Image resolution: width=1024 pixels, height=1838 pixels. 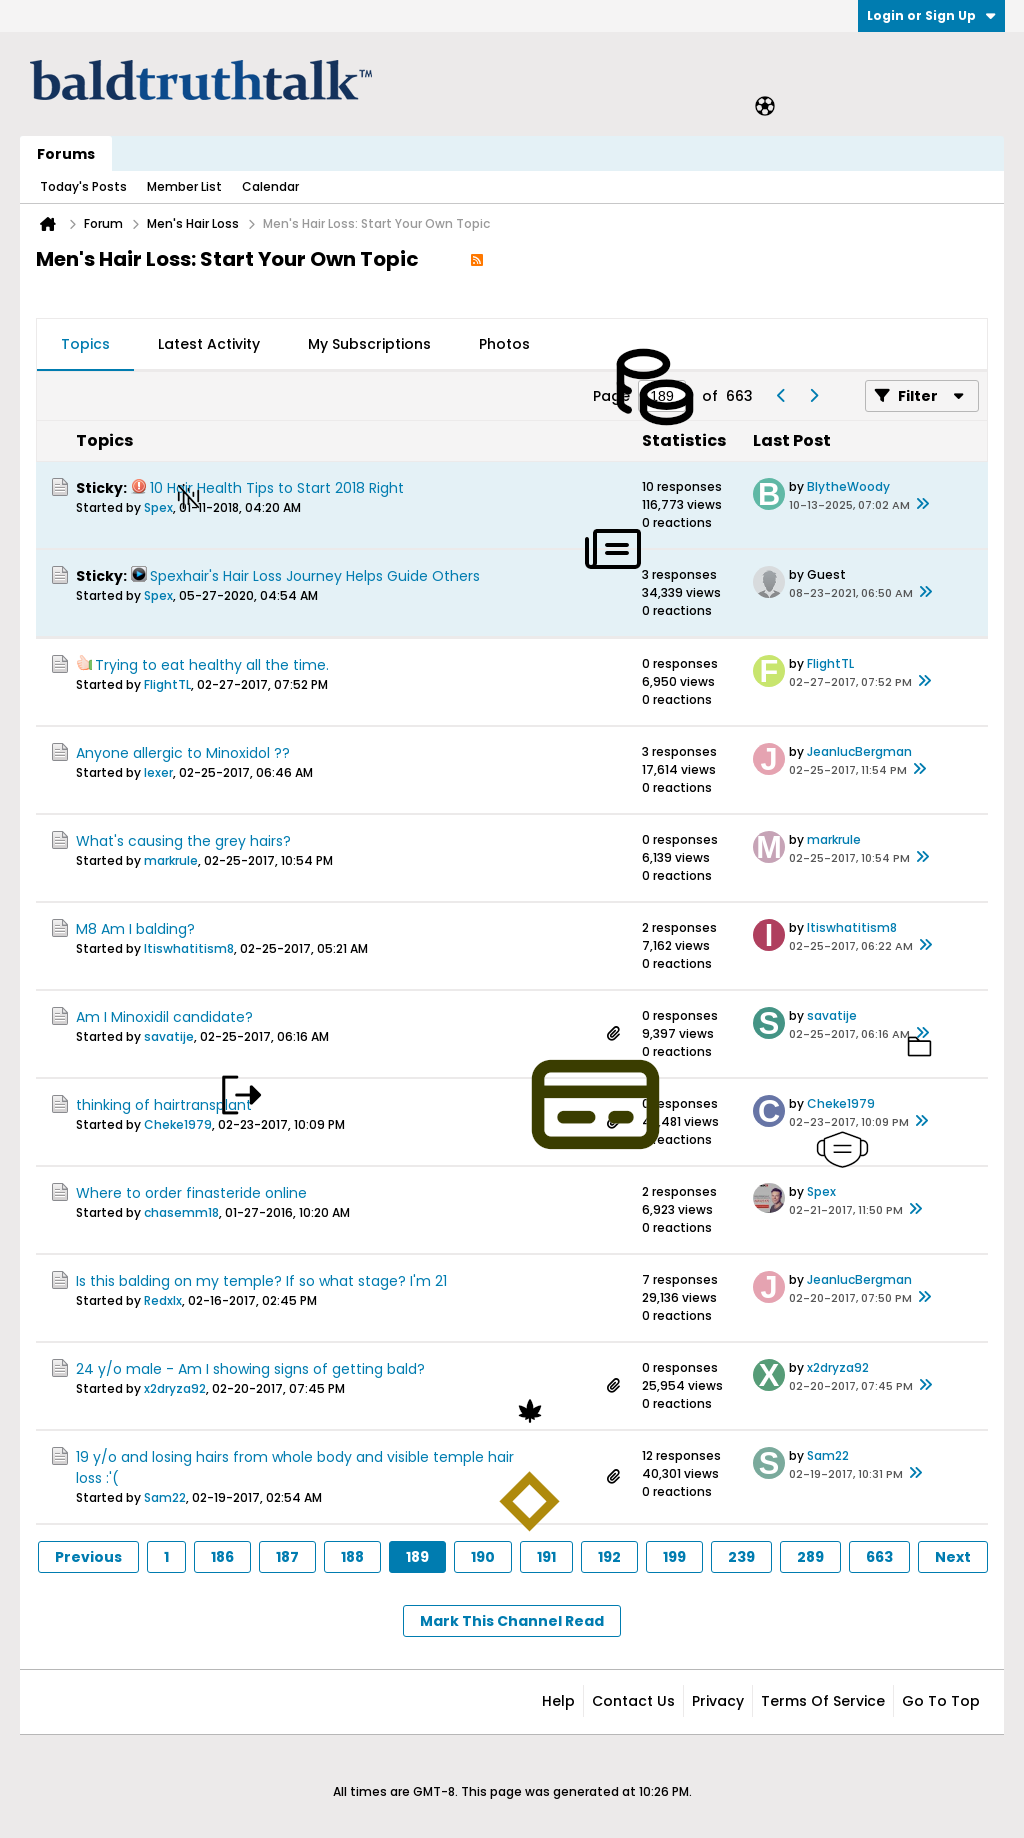 I want to click on indicates cannabis-related products or content, so click(x=530, y=1411).